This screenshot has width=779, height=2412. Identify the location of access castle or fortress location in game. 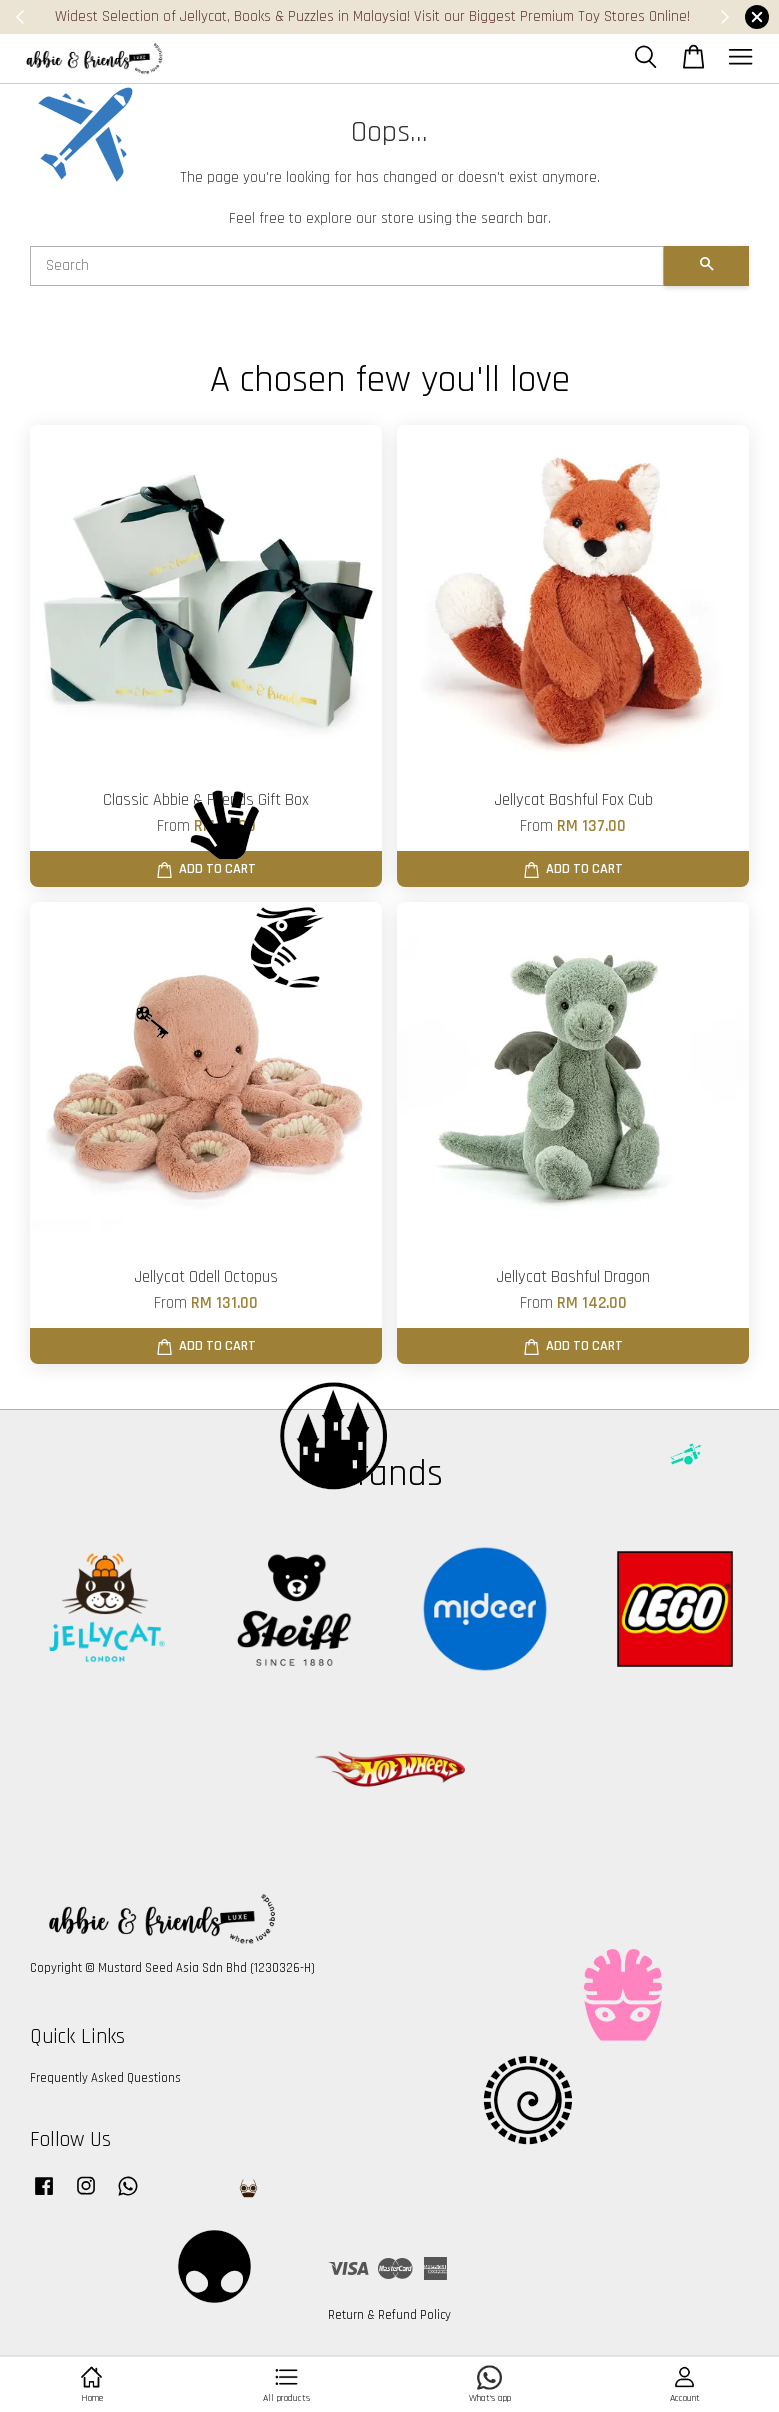
(334, 1436).